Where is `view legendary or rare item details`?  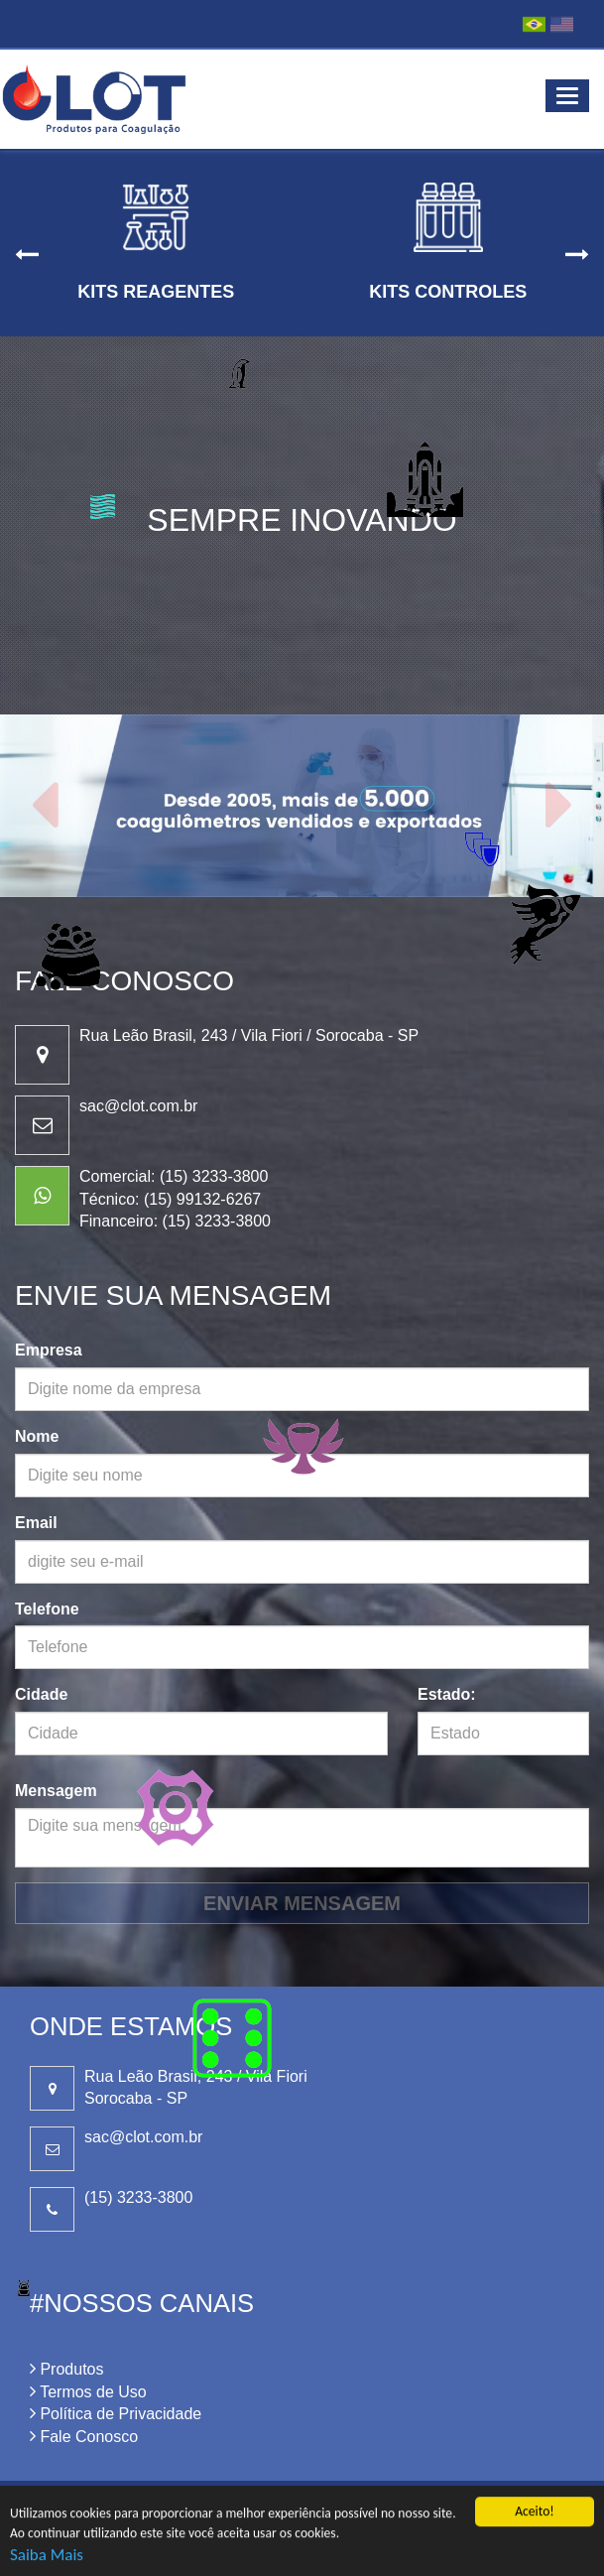 view legendary or rare item details is located at coordinates (303, 1445).